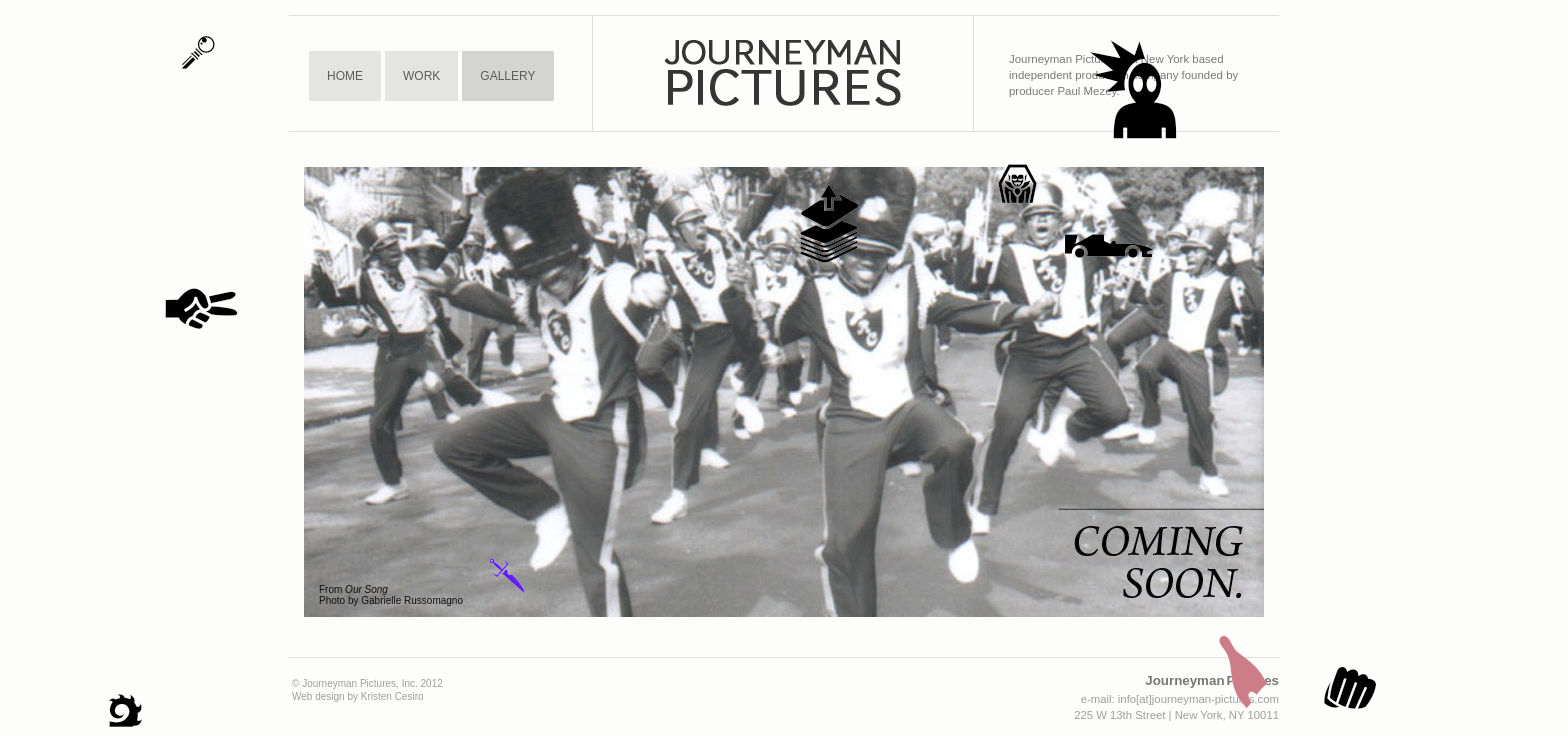 This screenshot has width=1568, height=737. What do you see at coordinates (202, 304) in the screenshot?
I see `scissors gesture in rock-paper-scissors game` at bounding box center [202, 304].